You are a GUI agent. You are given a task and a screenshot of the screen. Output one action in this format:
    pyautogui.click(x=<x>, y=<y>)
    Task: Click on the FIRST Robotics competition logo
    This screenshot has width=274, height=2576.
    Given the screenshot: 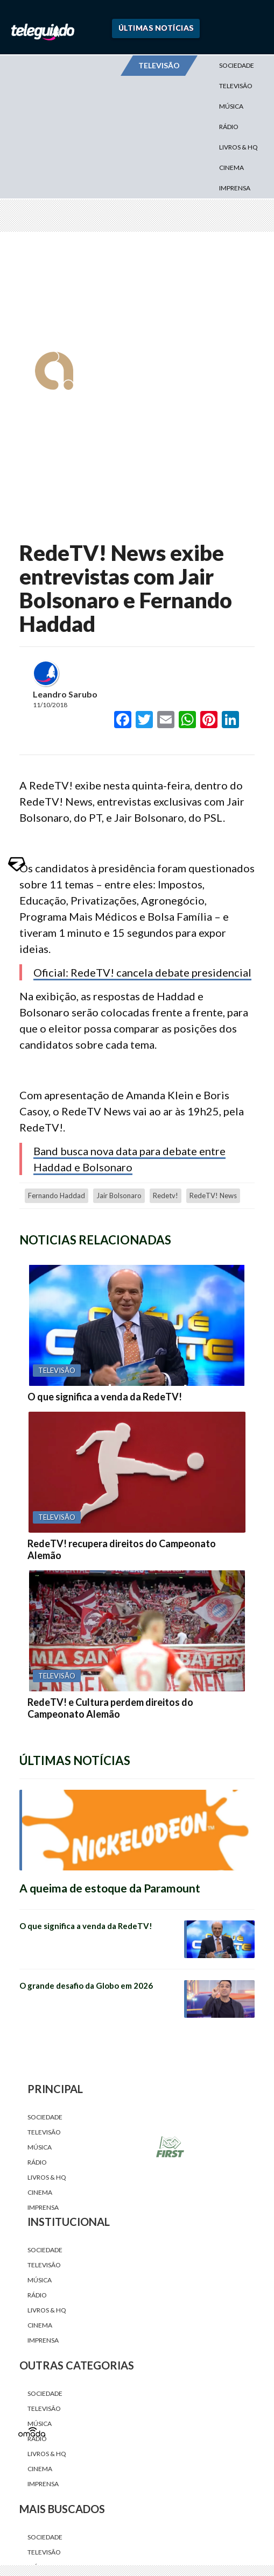 What is the action you would take?
    pyautogui.click(x=170, y=2147)
    